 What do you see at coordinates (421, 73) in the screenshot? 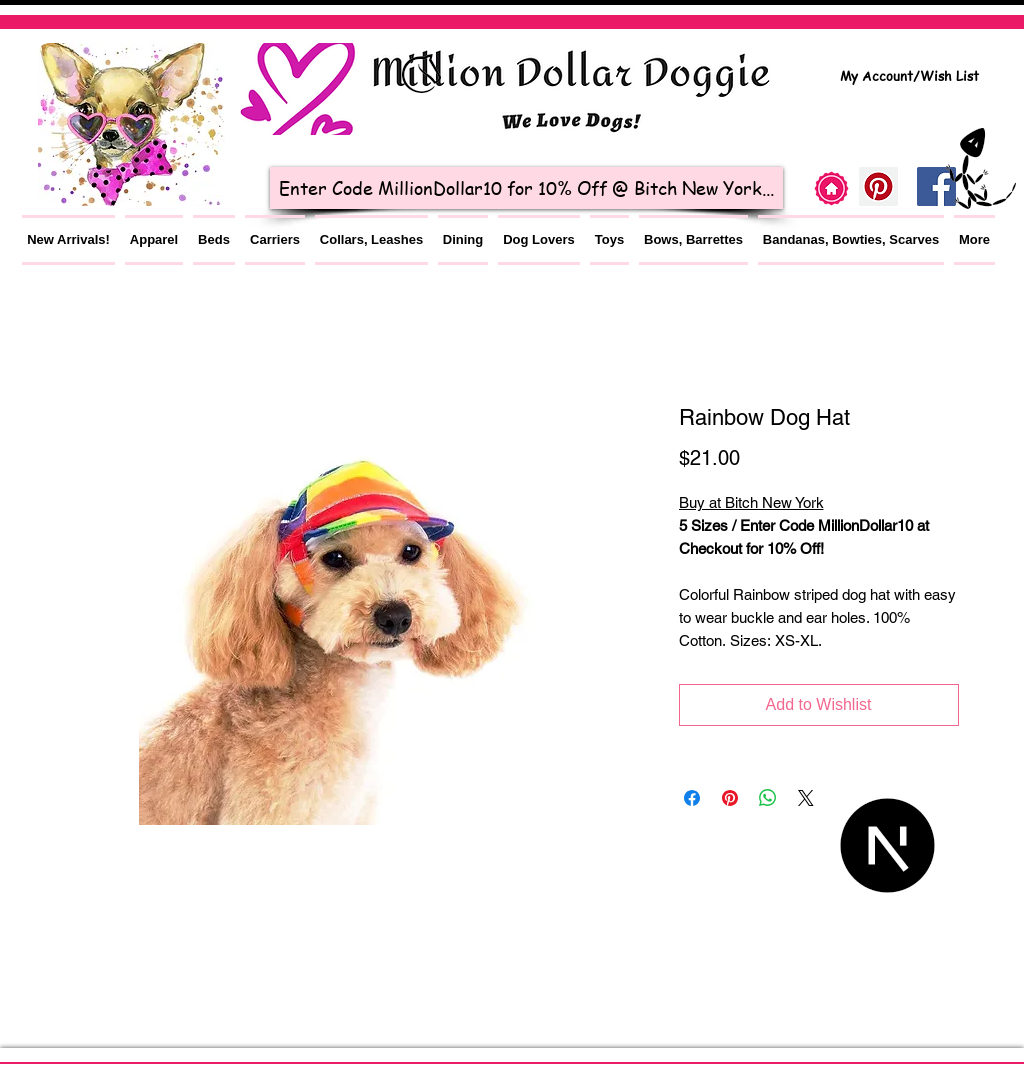
I see `open the lichess chess platform` at bounding box center [421, 73].